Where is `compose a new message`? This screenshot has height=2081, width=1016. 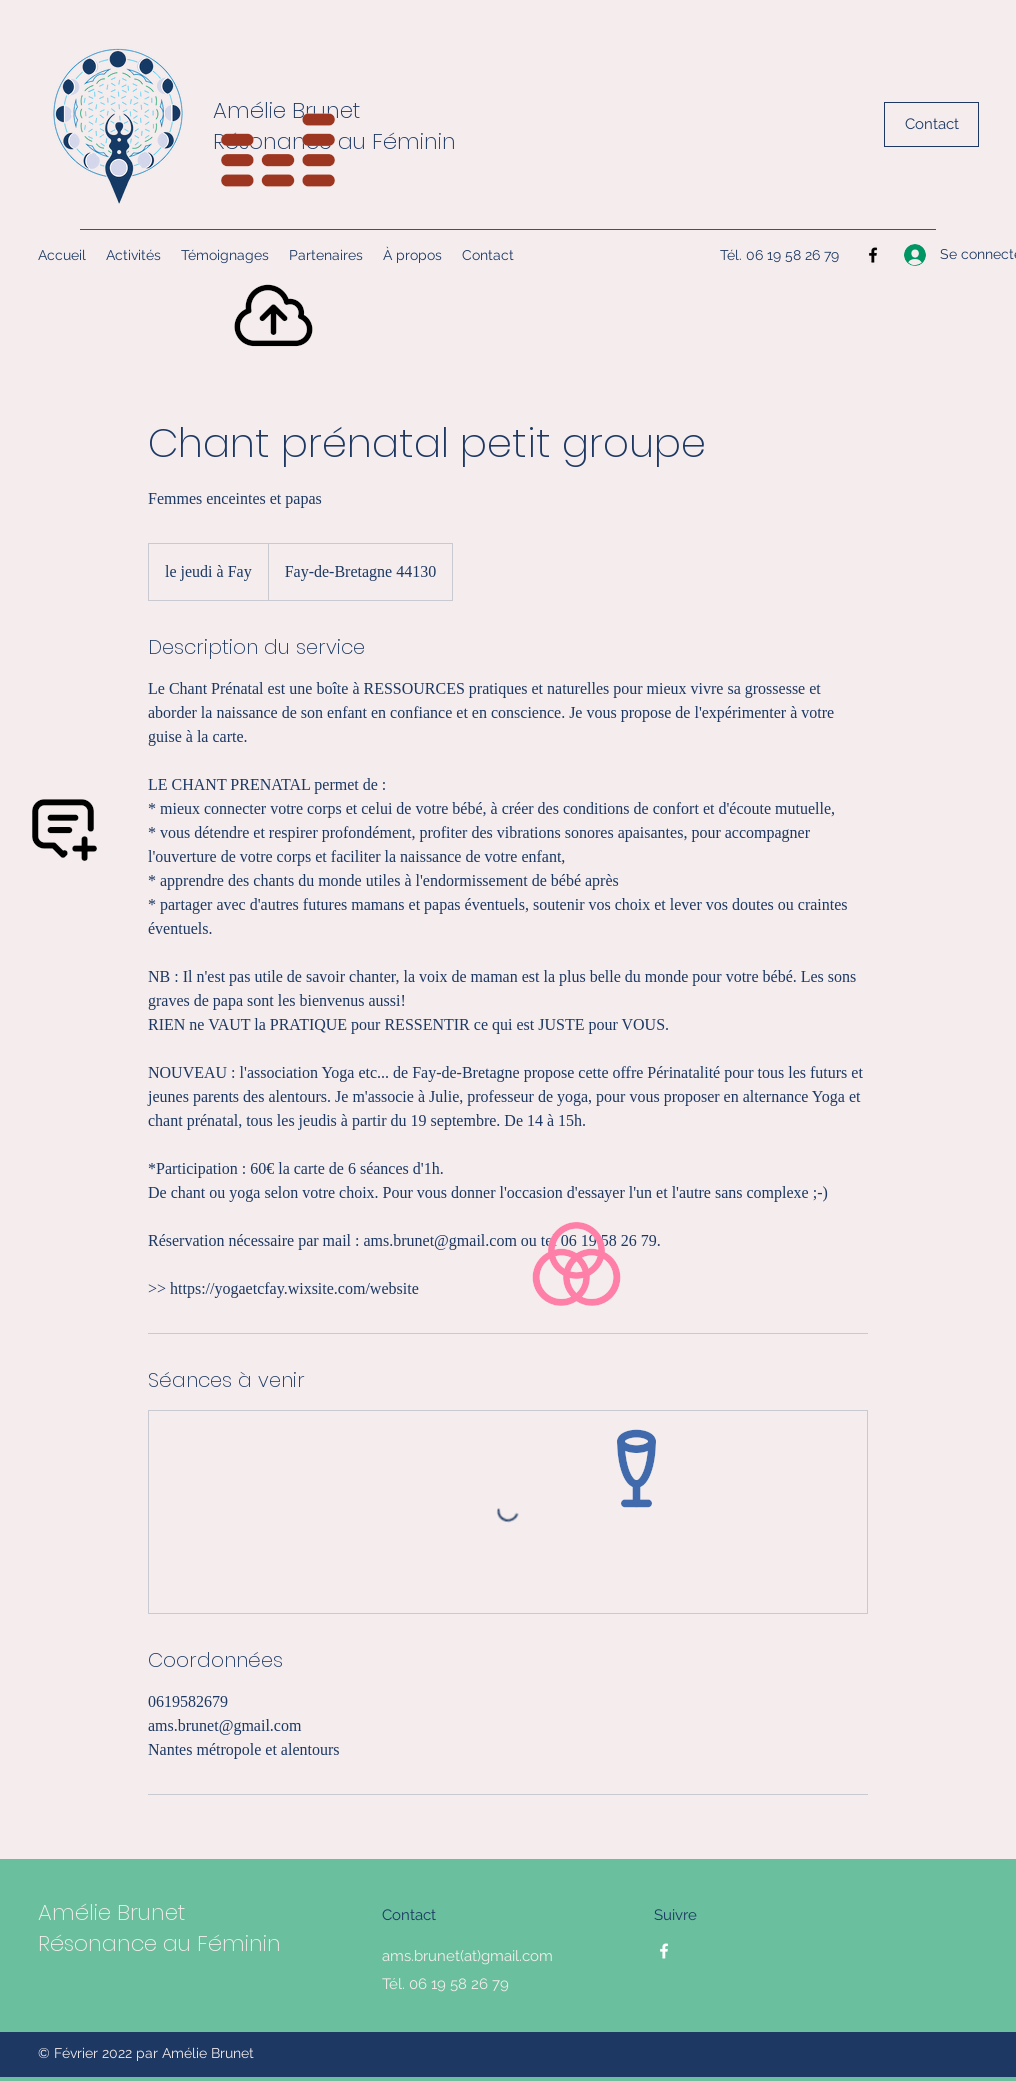 compose a new message is located at coordinates (63, 827).